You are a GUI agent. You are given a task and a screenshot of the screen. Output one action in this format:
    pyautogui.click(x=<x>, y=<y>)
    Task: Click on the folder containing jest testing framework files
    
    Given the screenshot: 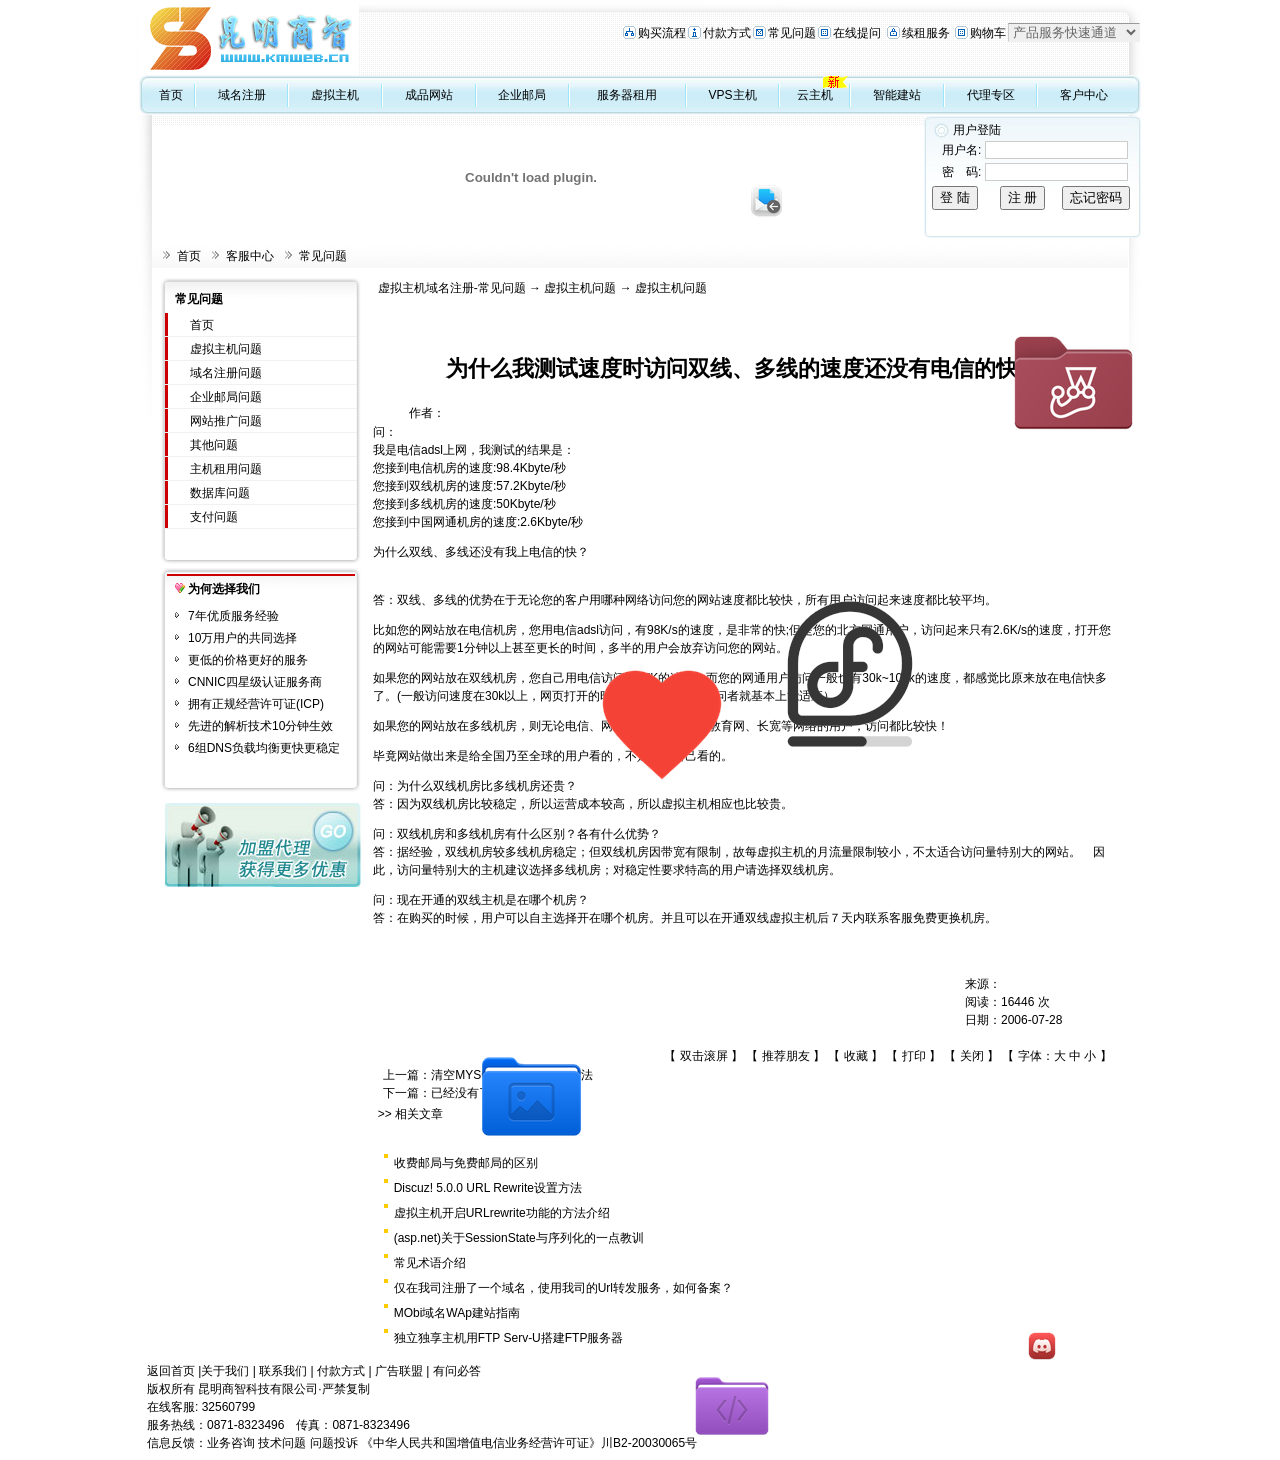 What is the action you would take?
    pyautogui.click(x=1073, y=386)
    